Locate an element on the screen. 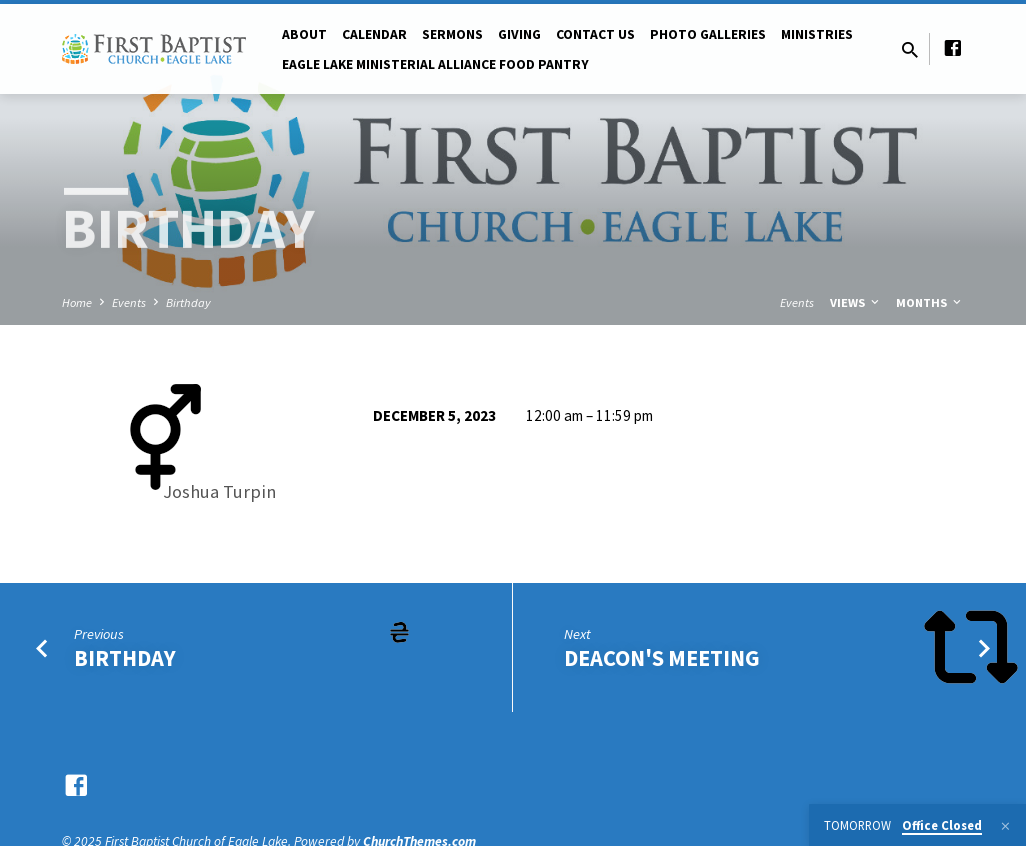  indicates Ukrainian hryvnia currency is located at coordinates (399, 632).